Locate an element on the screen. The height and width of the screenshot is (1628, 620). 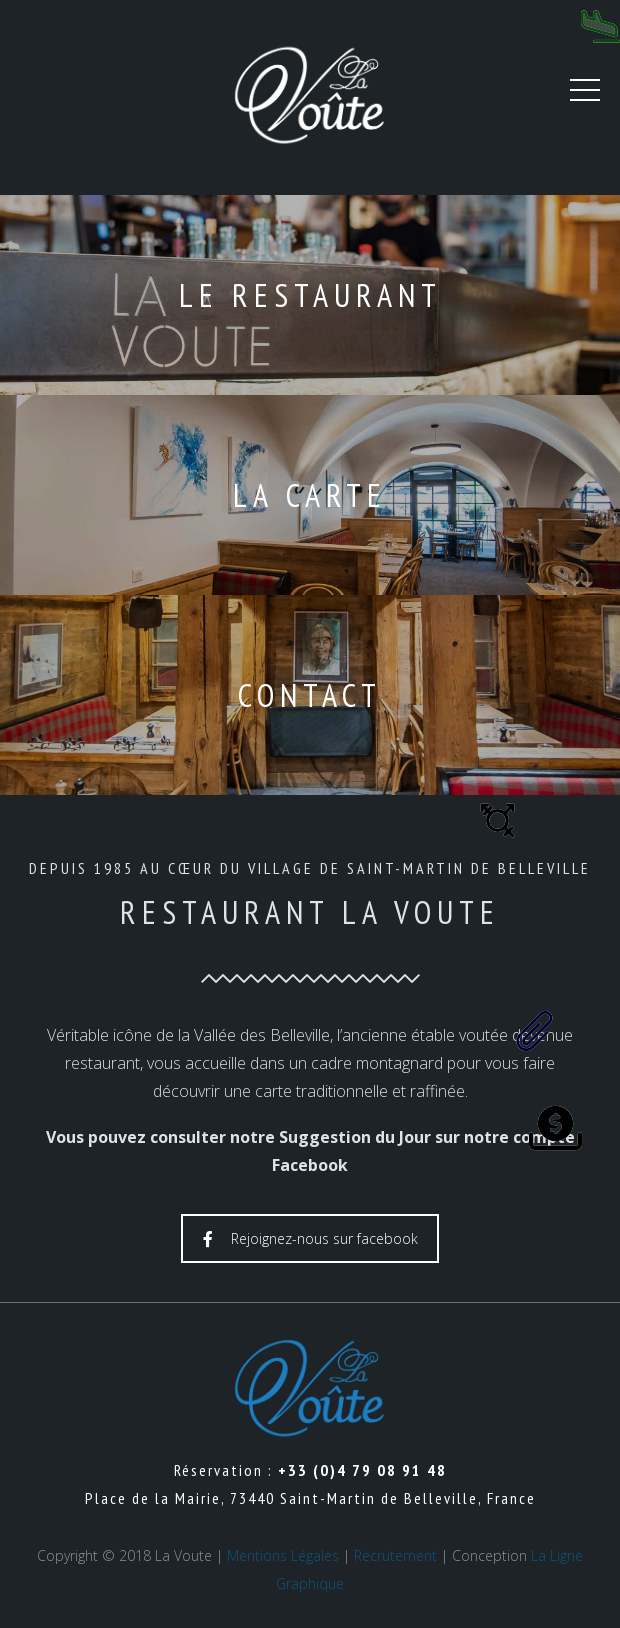
indicates transgender identity option is located at coordinates (497, 820).